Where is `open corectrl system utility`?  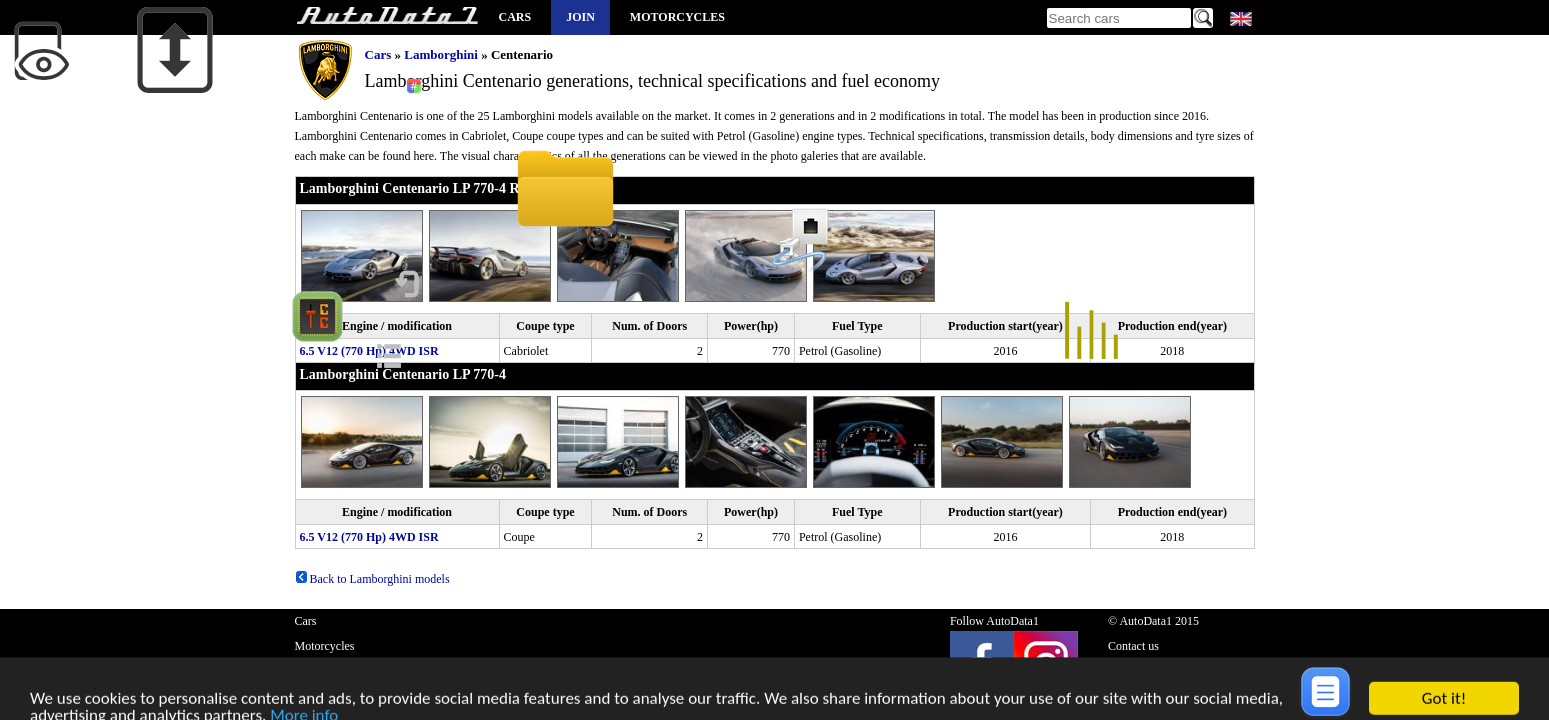
open corectrl system utility is located at coordinates (317, 316).